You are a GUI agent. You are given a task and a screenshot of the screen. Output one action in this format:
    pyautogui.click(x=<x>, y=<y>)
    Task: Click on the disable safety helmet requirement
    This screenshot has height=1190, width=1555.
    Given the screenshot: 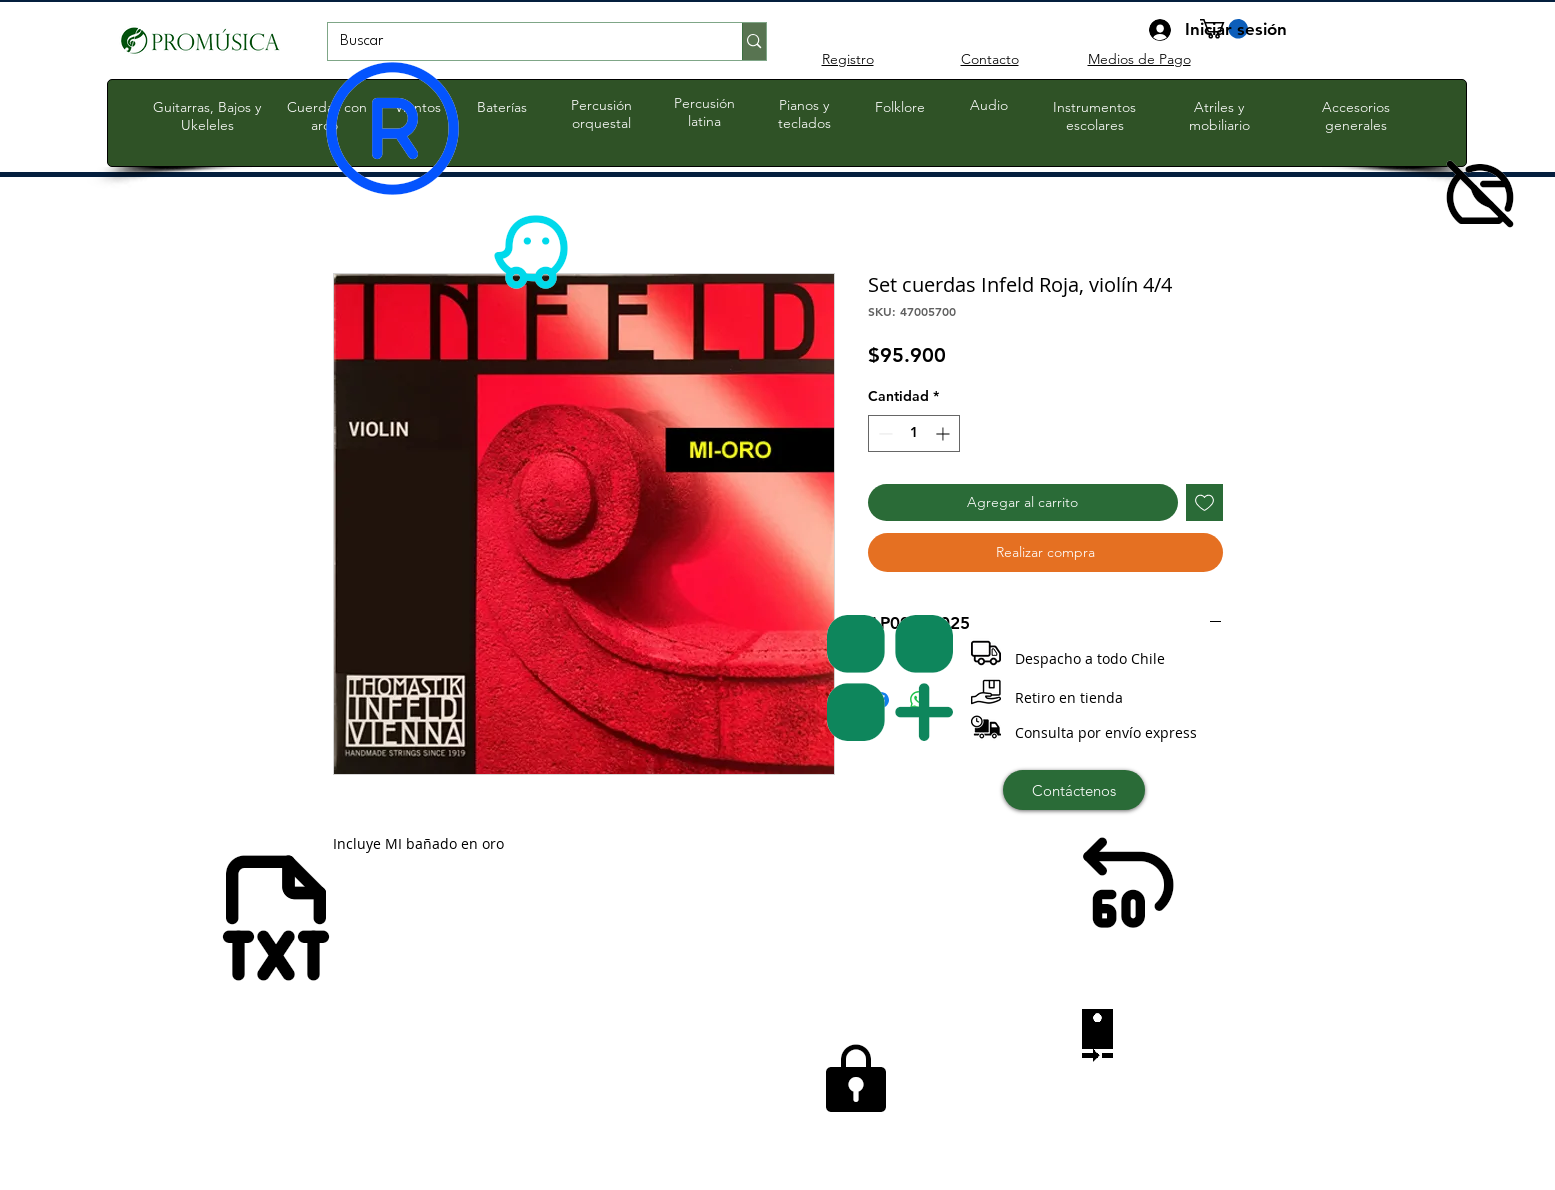 What is the action you would take?
    pyautogui.click(x=1480, y=194)
    